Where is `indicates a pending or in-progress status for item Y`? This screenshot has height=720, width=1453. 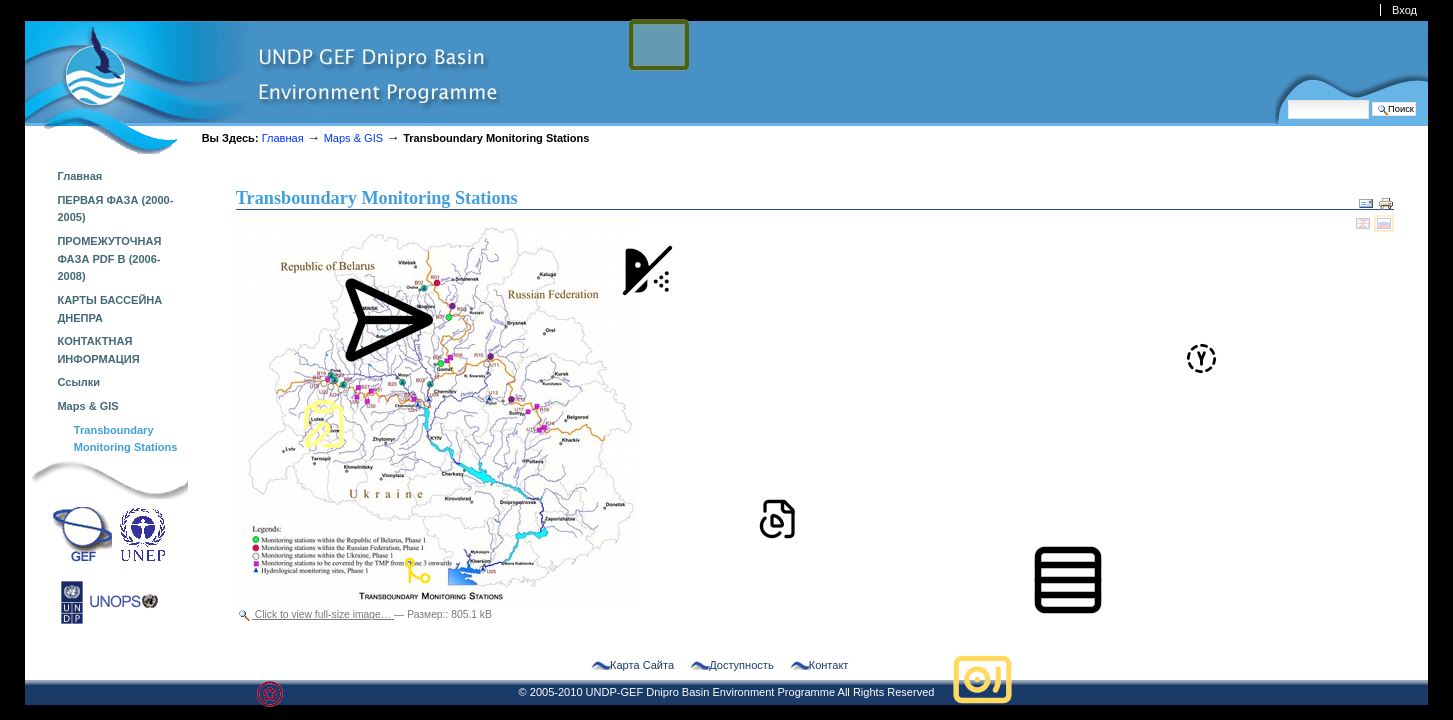 indicates a pending or in-progress status for item Y is located at coordinates (1201, 358).